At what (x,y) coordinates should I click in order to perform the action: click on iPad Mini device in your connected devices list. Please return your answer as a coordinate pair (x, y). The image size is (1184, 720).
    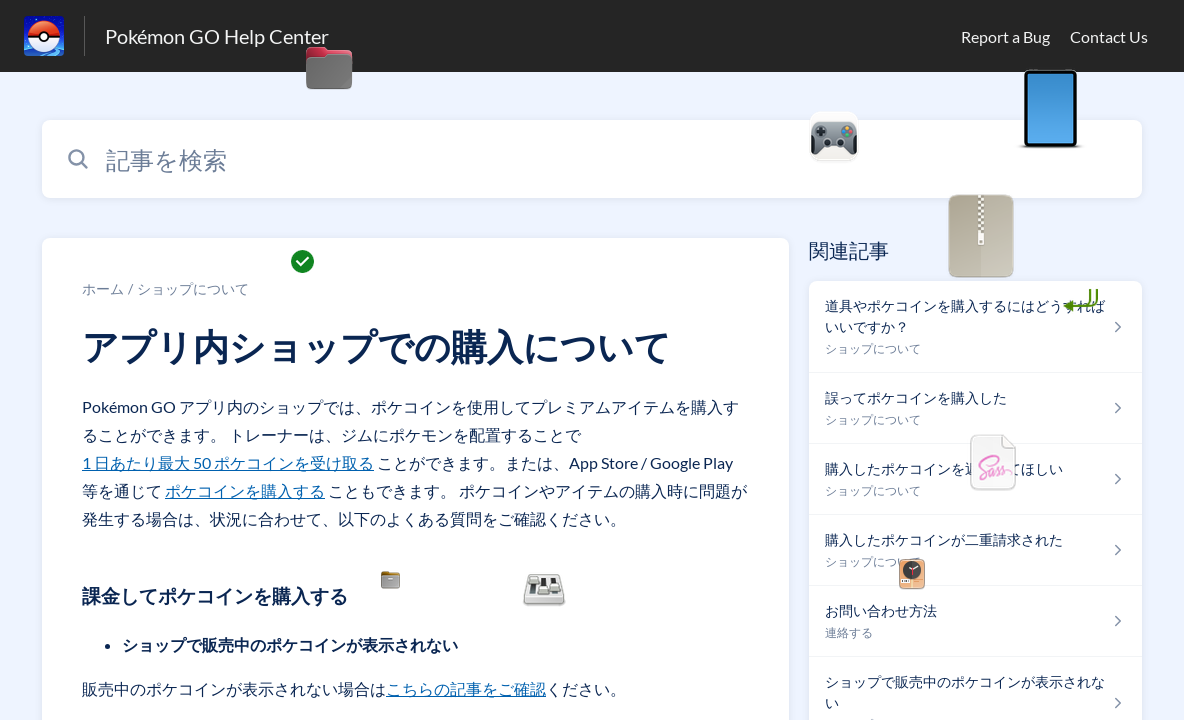
    Looking at the image, I should click on (1050, 100).